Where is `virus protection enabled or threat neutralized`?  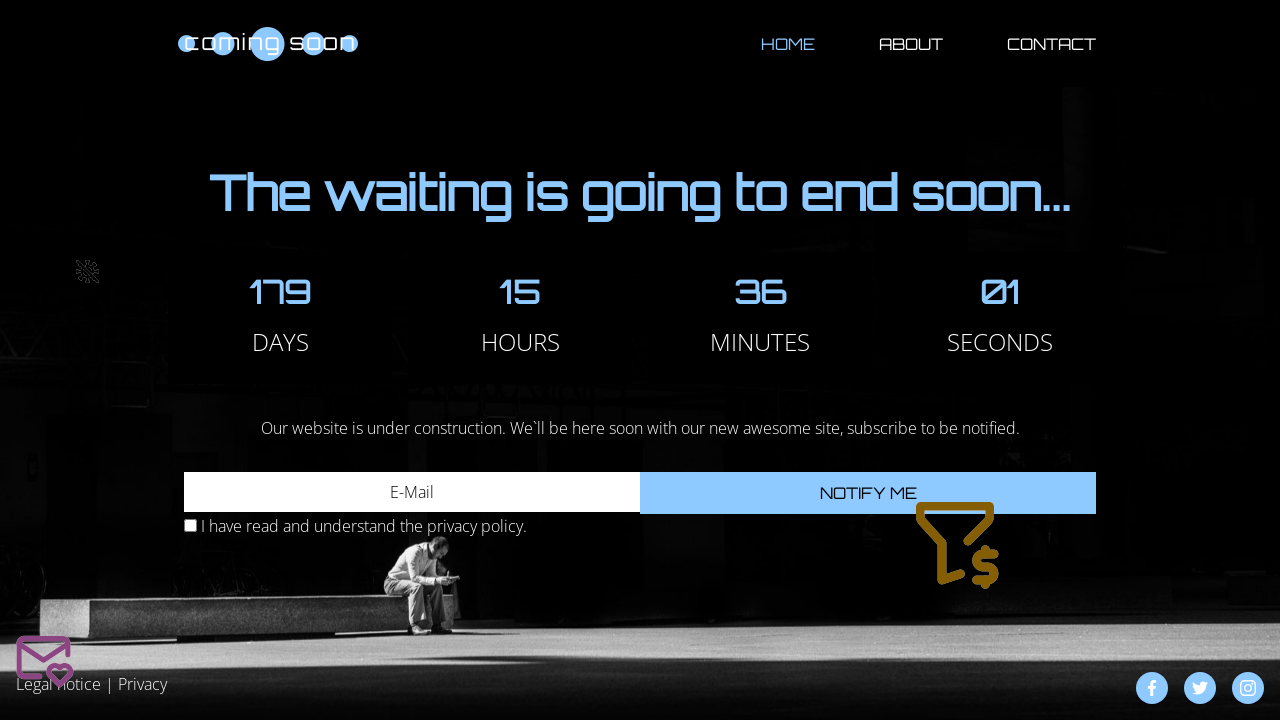
virus protection enabled or threat neutralized is located at coordinates (87, 271).